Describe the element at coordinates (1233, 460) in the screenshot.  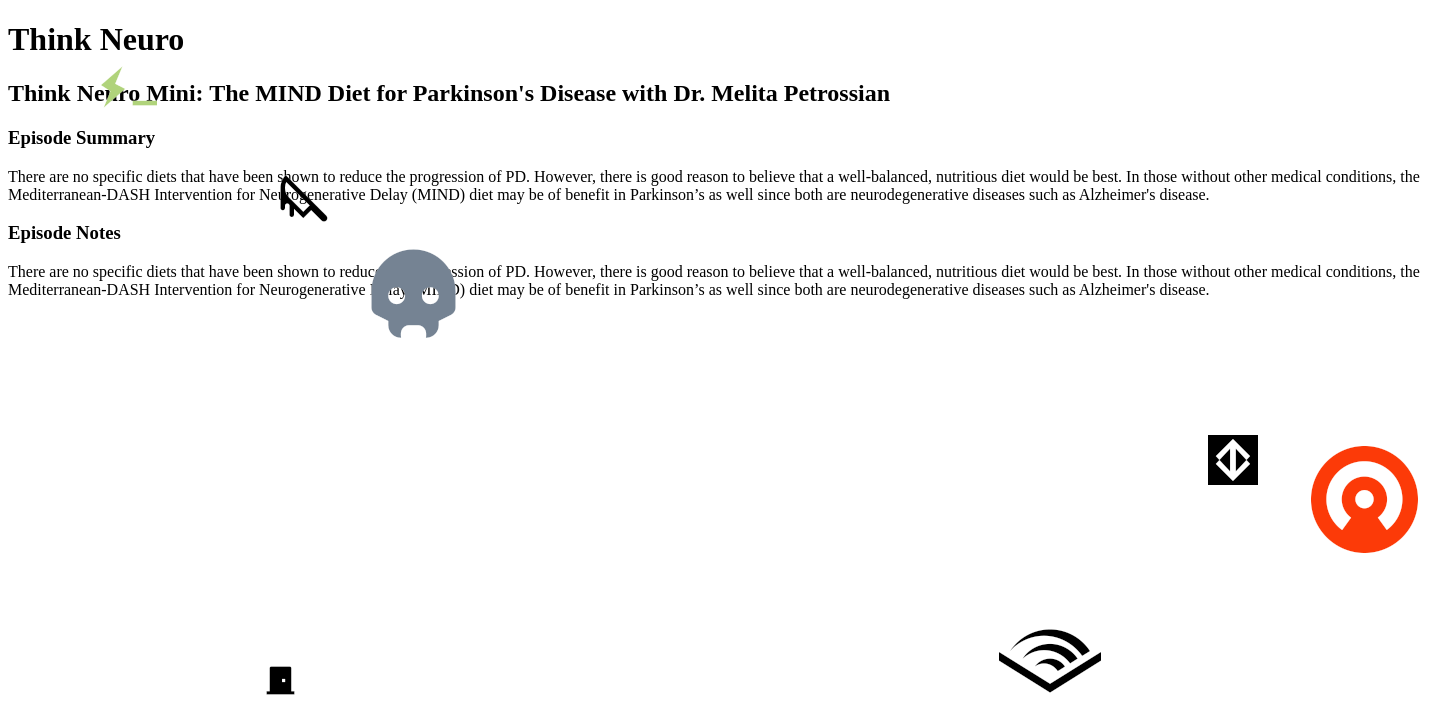
I see `são paulo metro official app or website` at that location.